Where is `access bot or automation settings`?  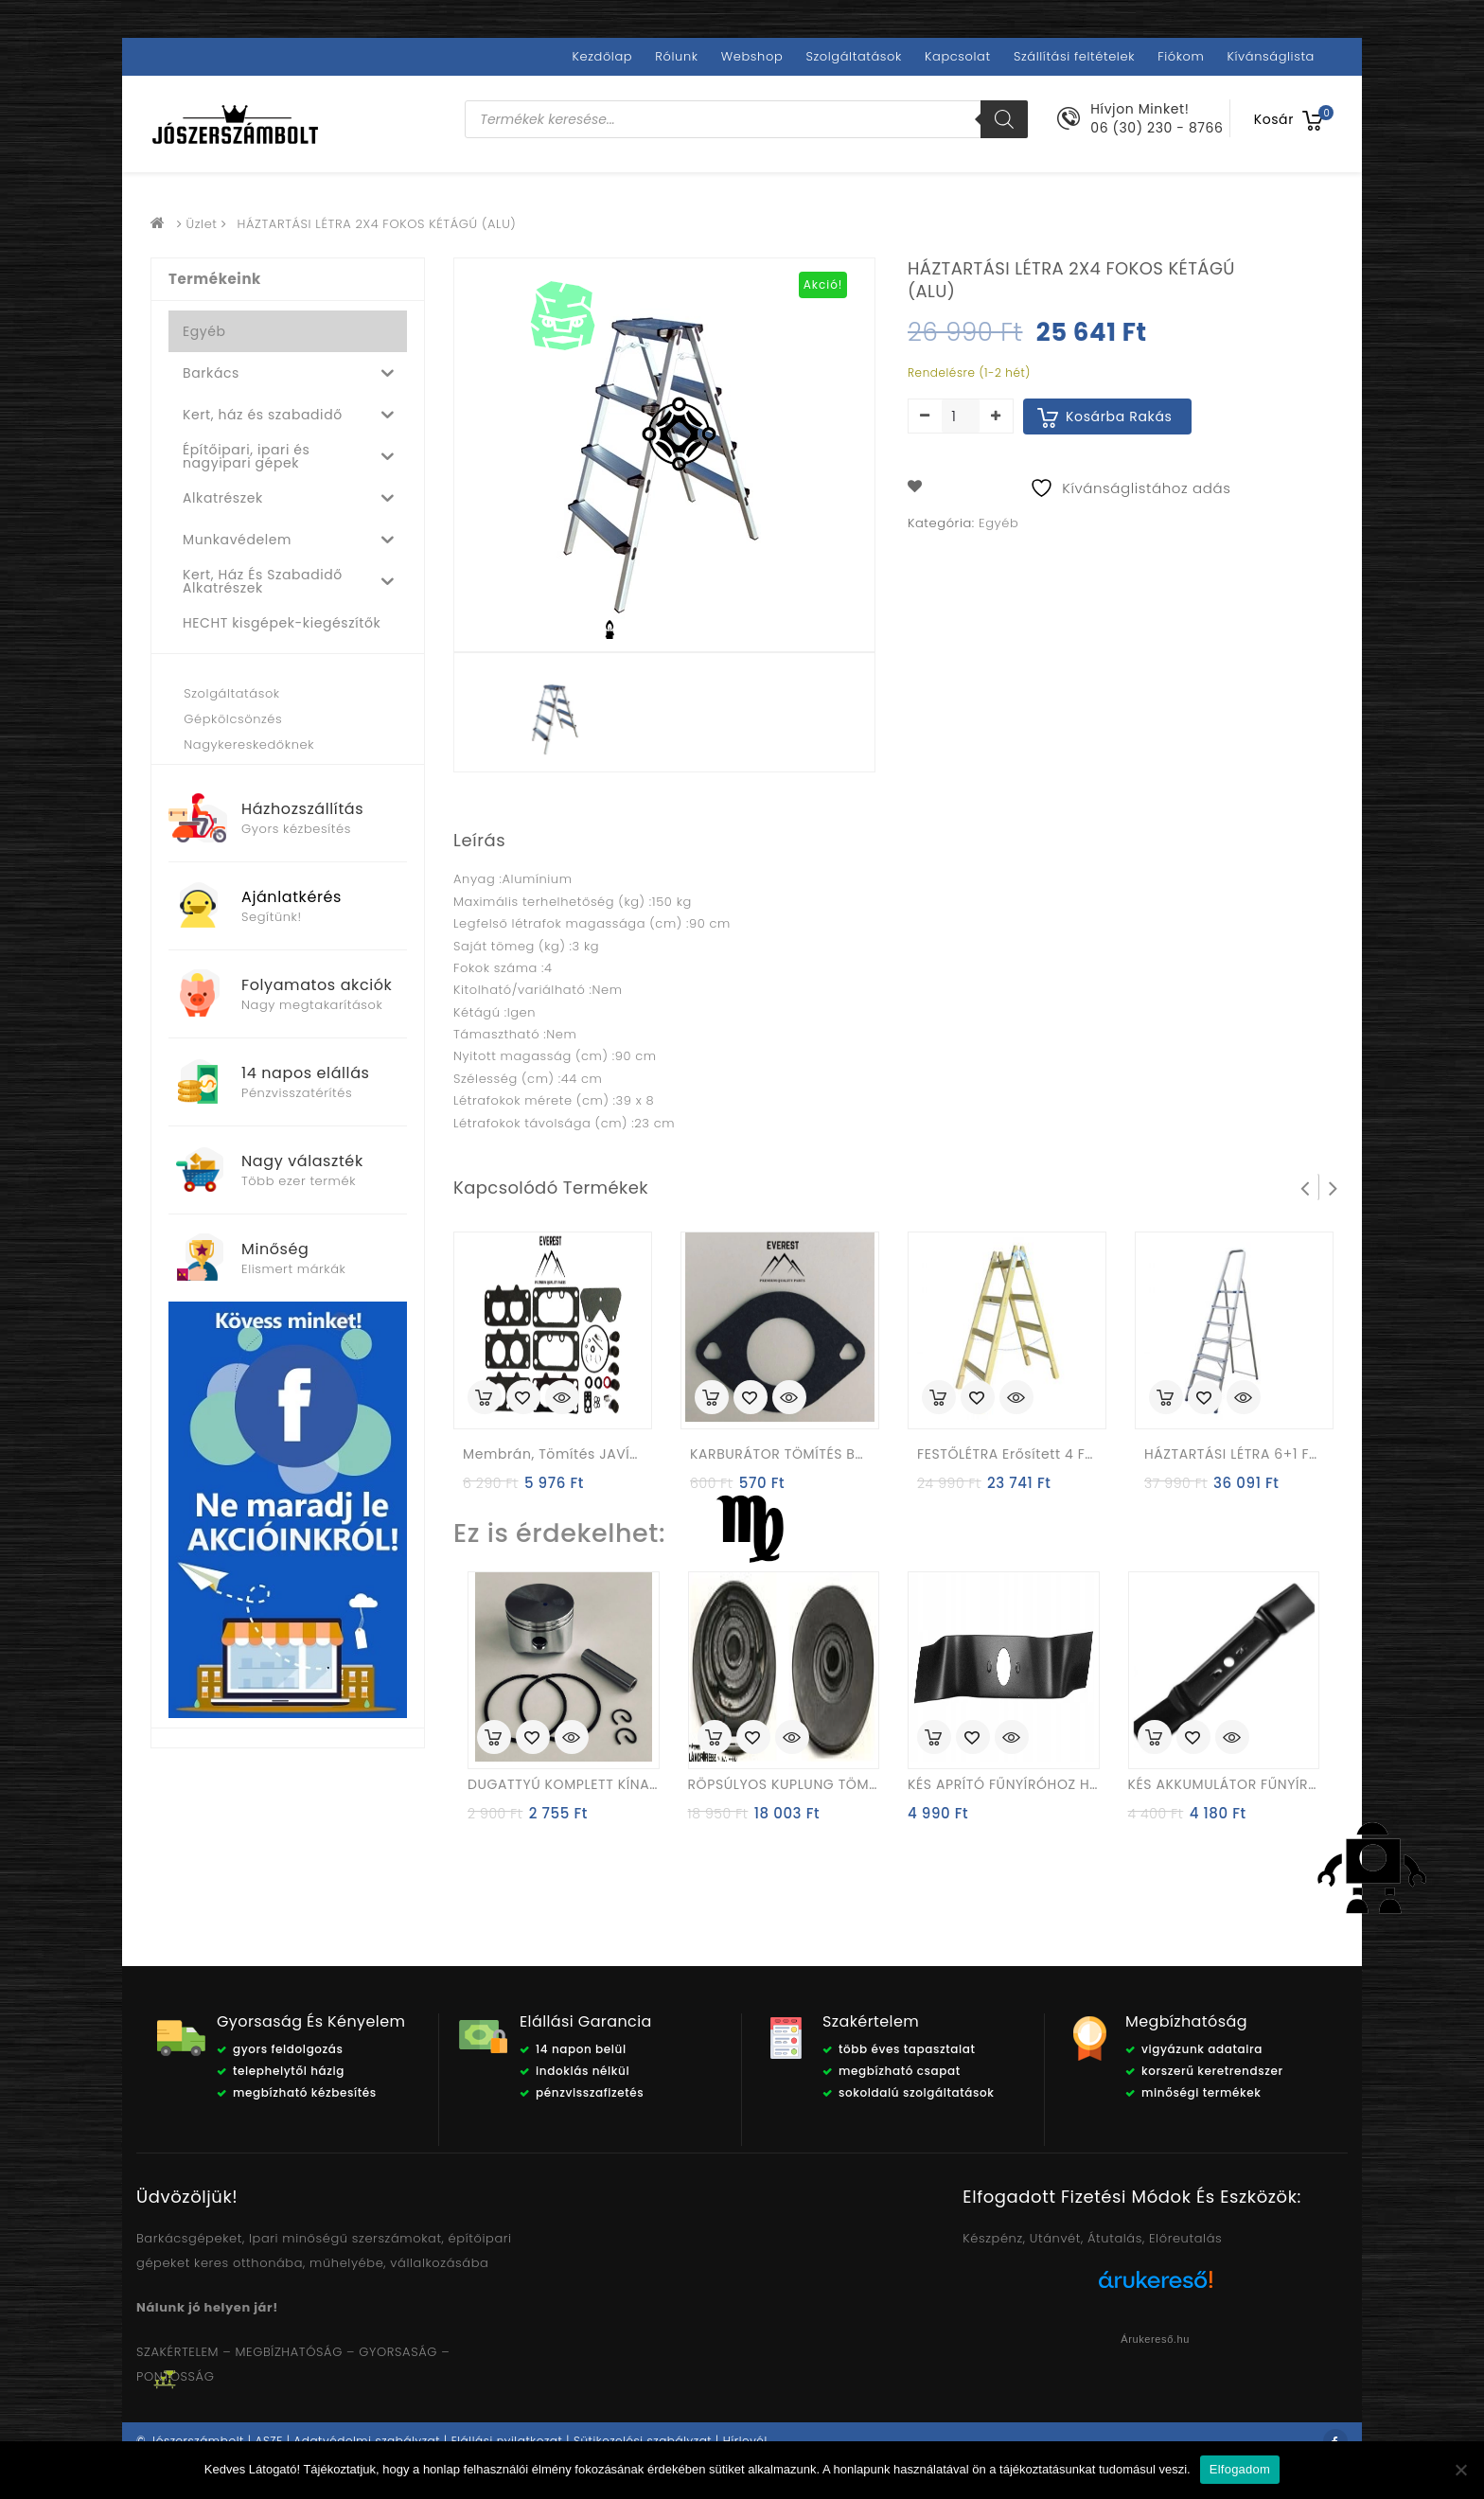
access bot or automation settings is located at coordinates (1371, 1868).